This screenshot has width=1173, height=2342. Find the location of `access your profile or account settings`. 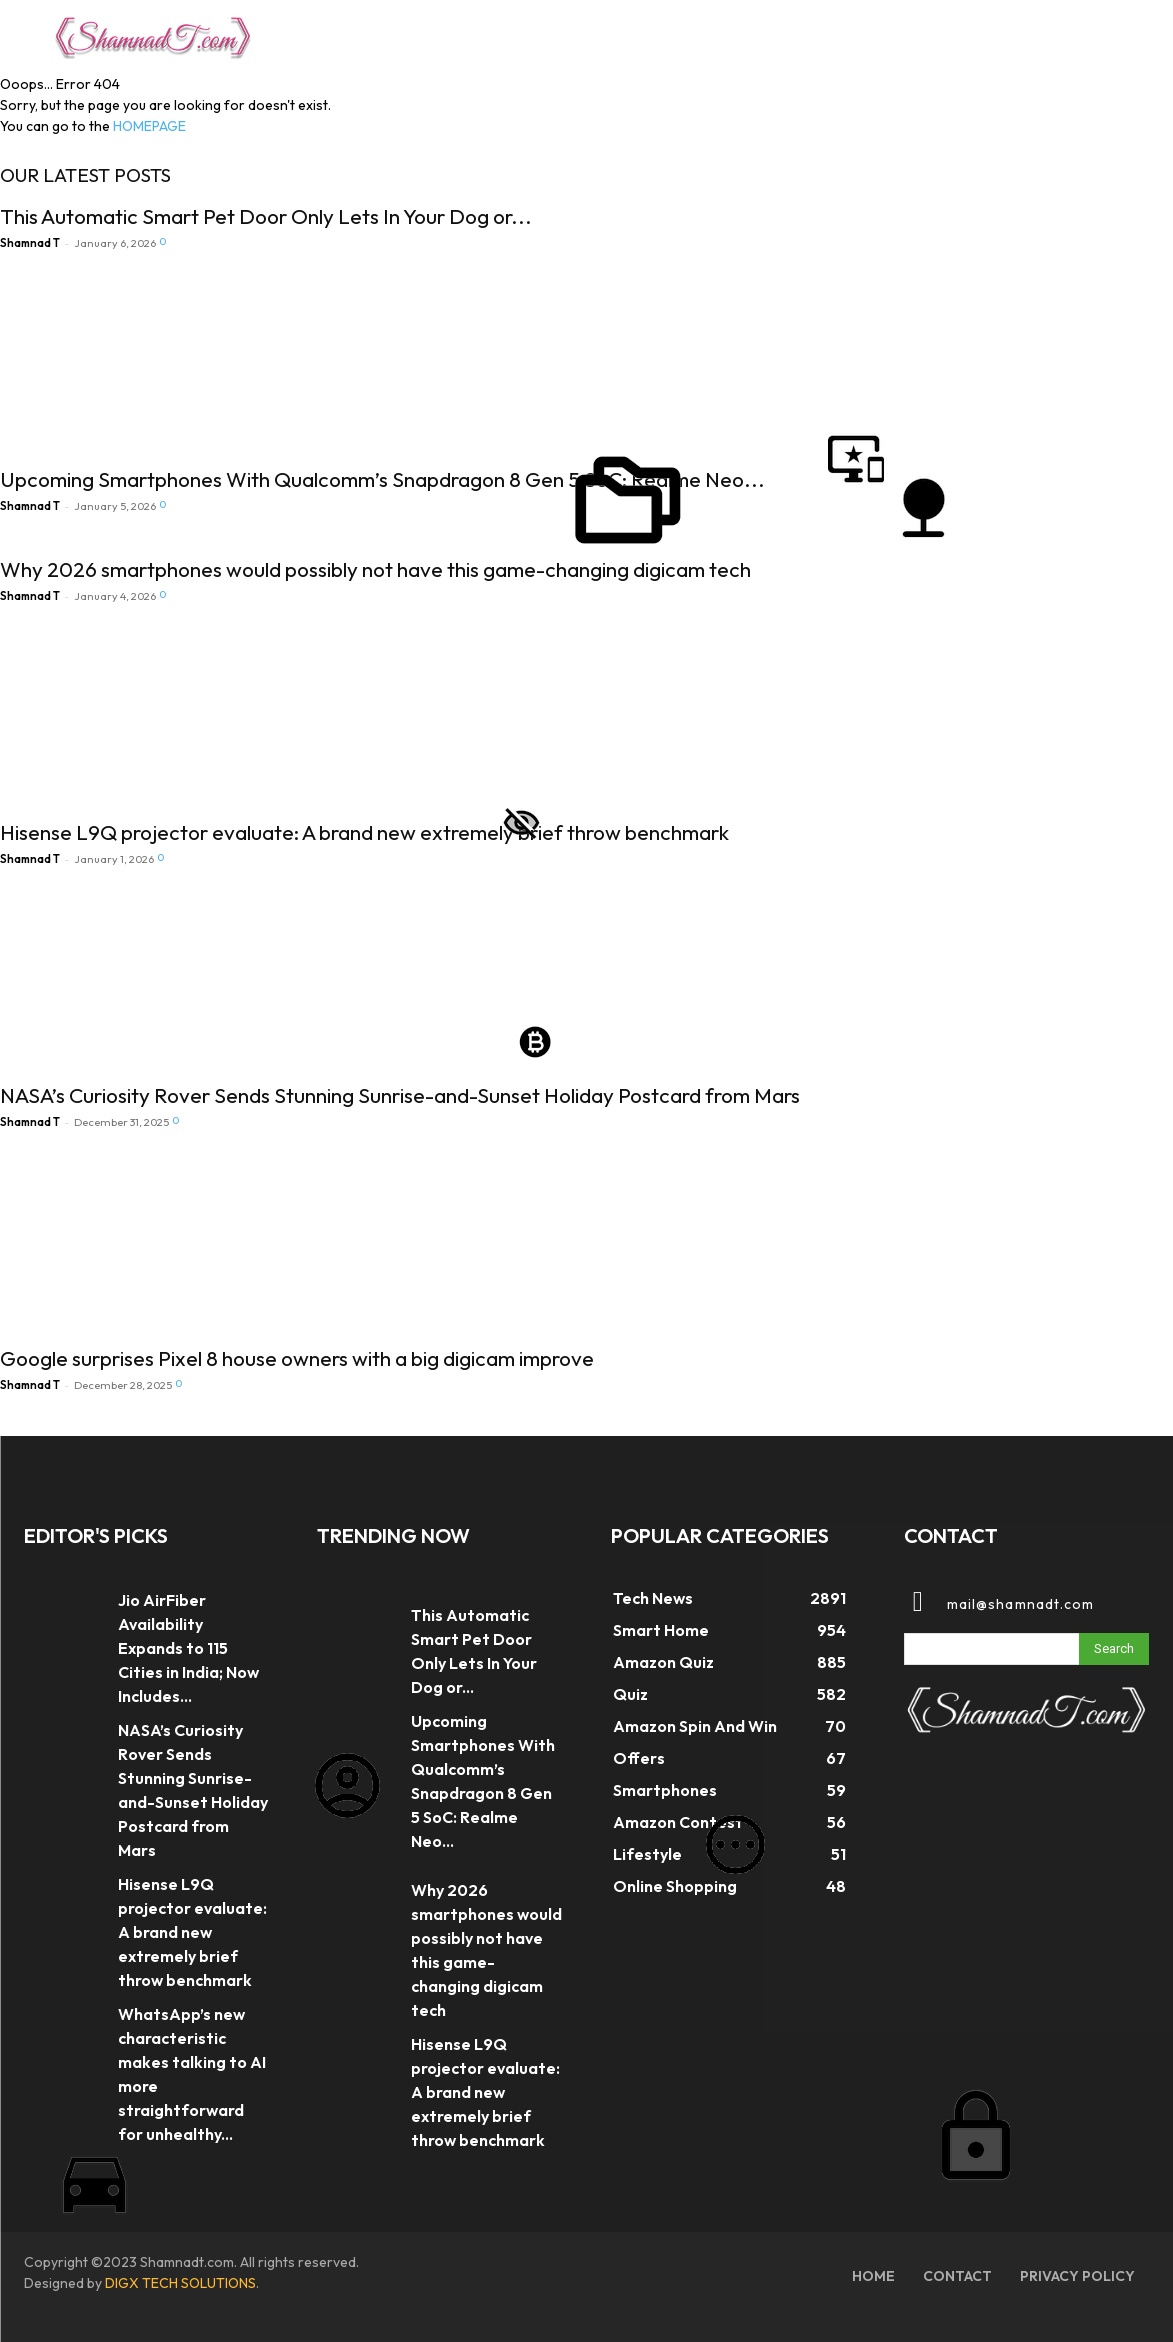

access your profile or account settings is located at coordinates (347, 1785).